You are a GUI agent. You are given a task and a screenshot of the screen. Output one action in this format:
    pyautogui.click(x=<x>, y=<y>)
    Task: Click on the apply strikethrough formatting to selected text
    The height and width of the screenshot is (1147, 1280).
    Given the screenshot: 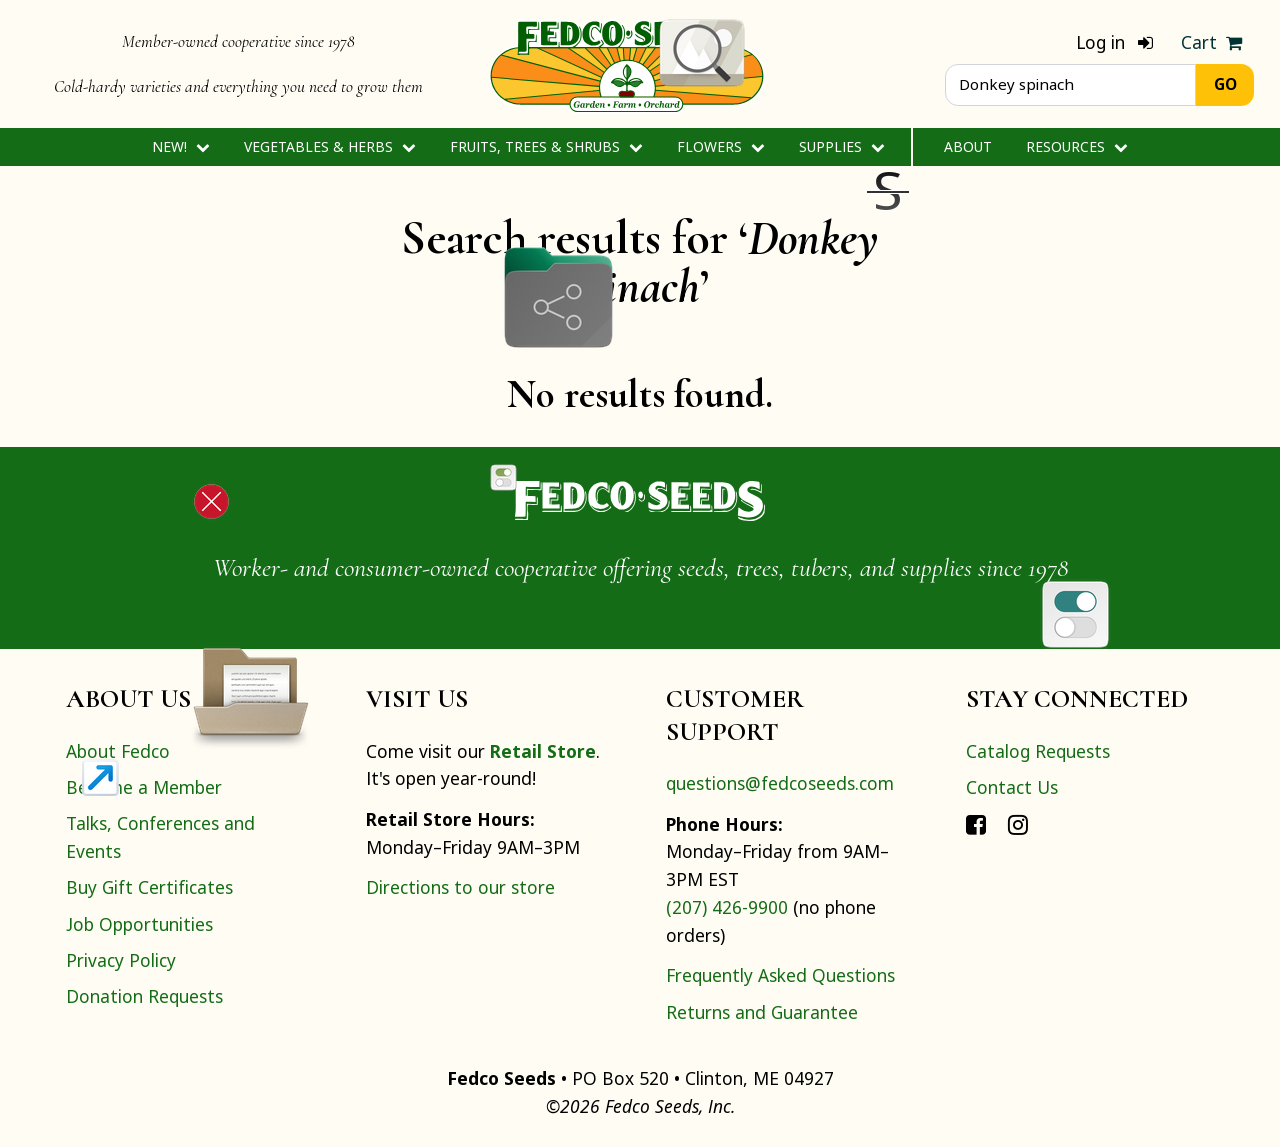 What is the action you would take?
    pyautogui.click(x=888, y=192)
    